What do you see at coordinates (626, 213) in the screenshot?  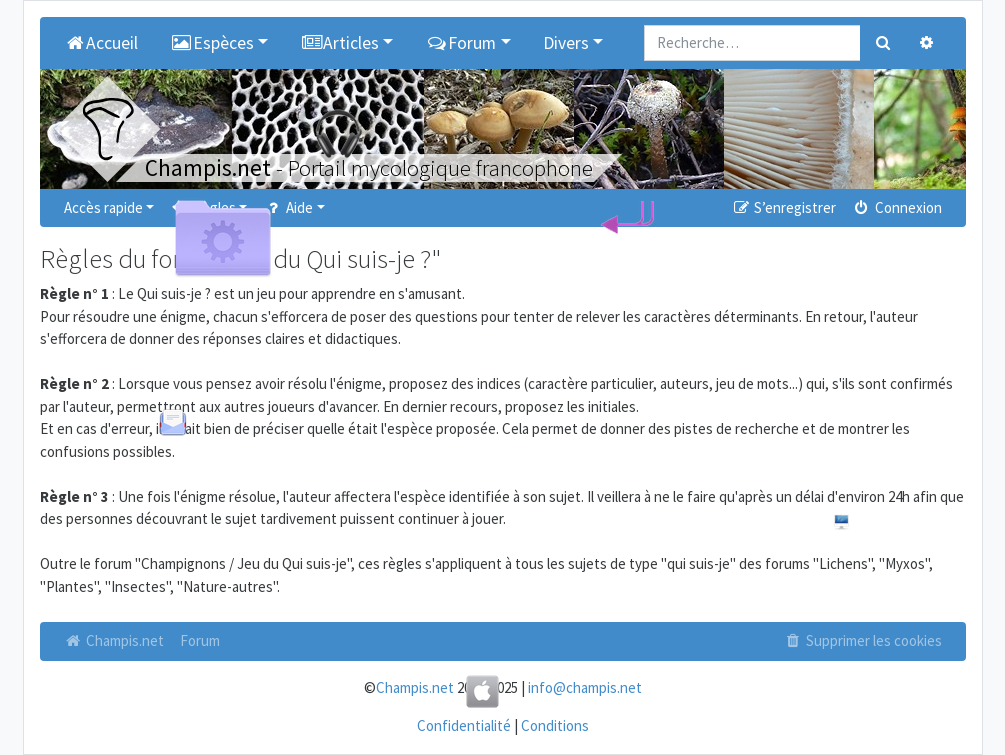 I see `reply to all recipients of an email` at bounding box center [626, 213].